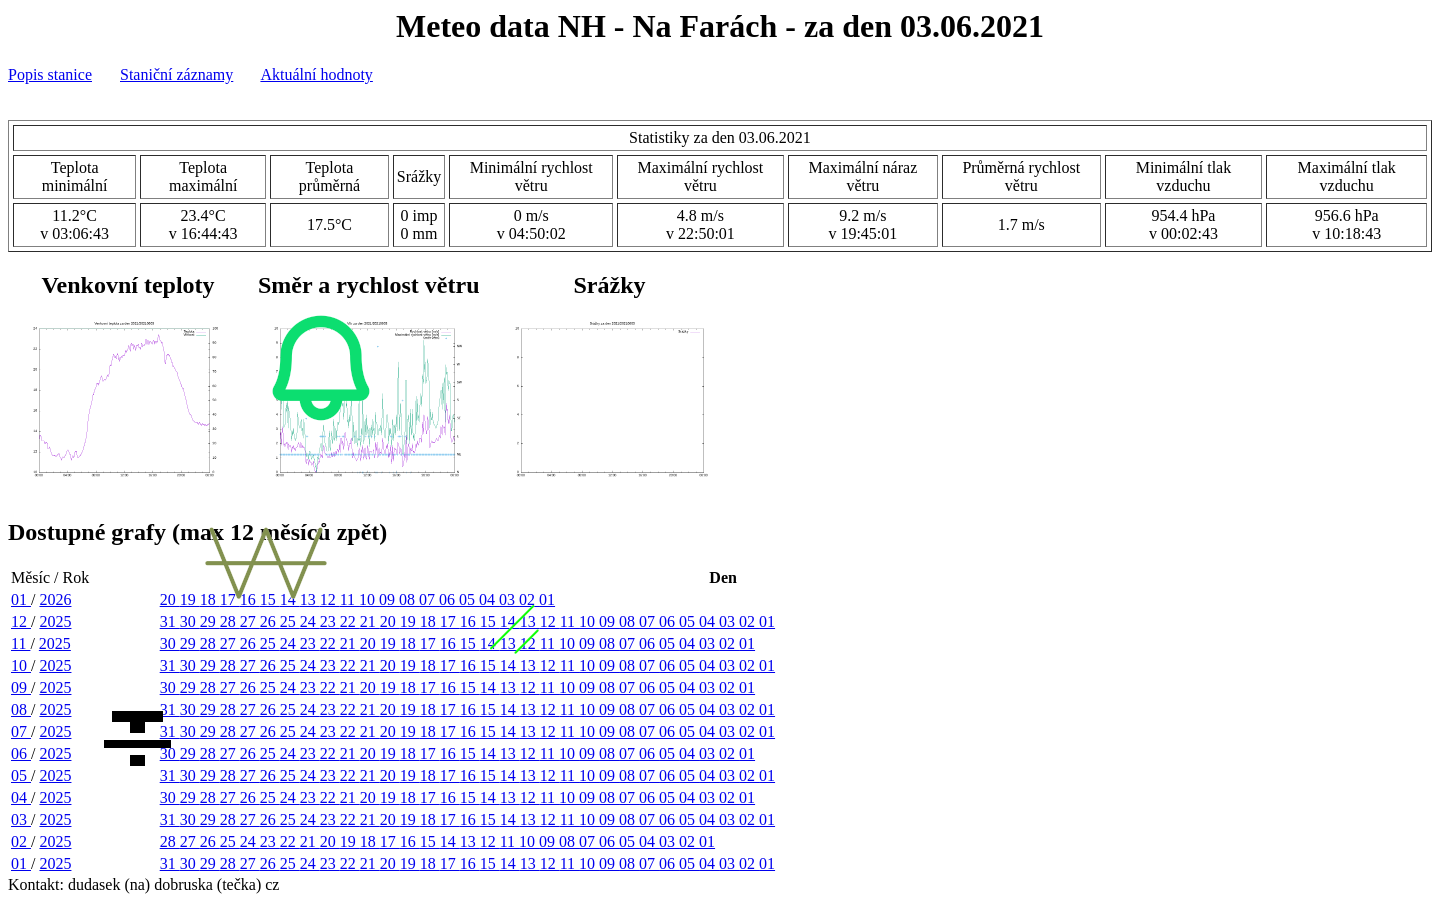 The width and height of the screenshot is (1440, 902). What do you see at coordinates (321, 368) in the screenshot?
I see `view notifications` at bounding box center [321, 368].